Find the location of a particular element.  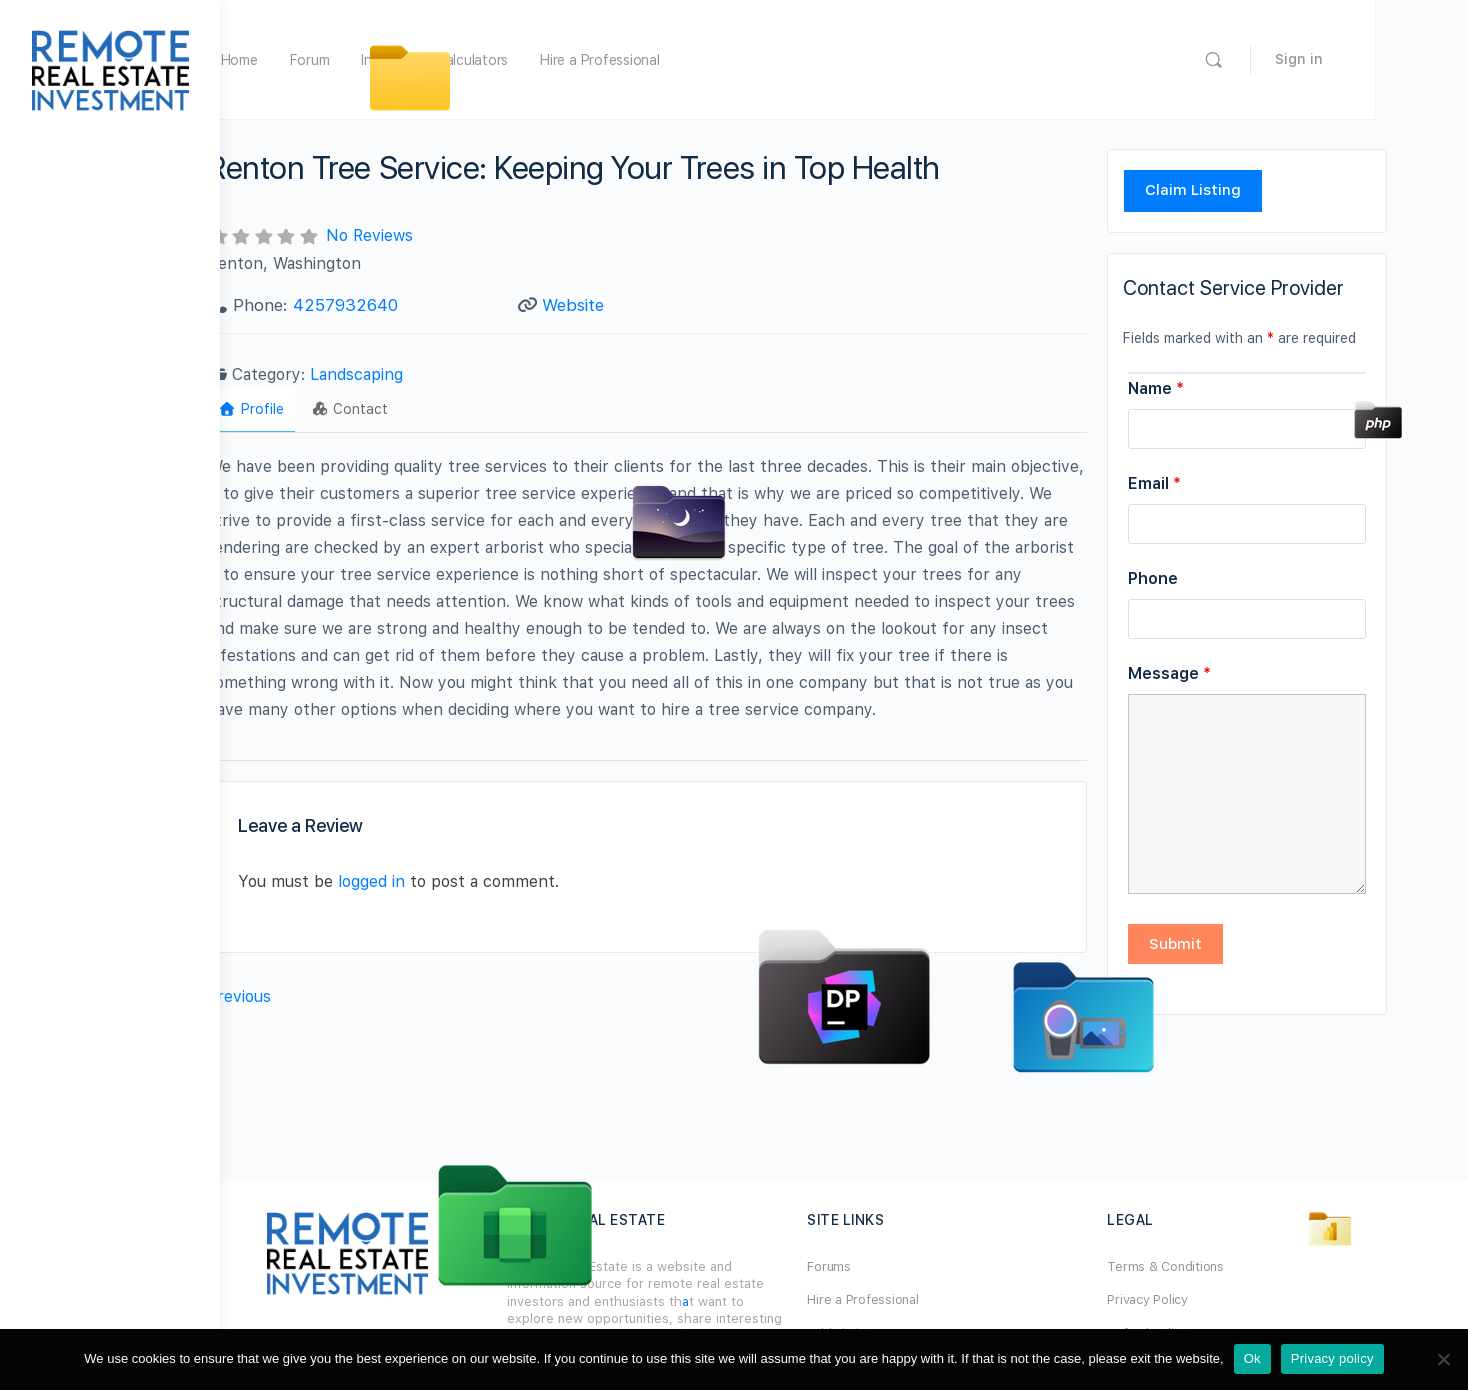

open folder containing JetBrains dotPeek projects is located at coordinates (843, 1001).